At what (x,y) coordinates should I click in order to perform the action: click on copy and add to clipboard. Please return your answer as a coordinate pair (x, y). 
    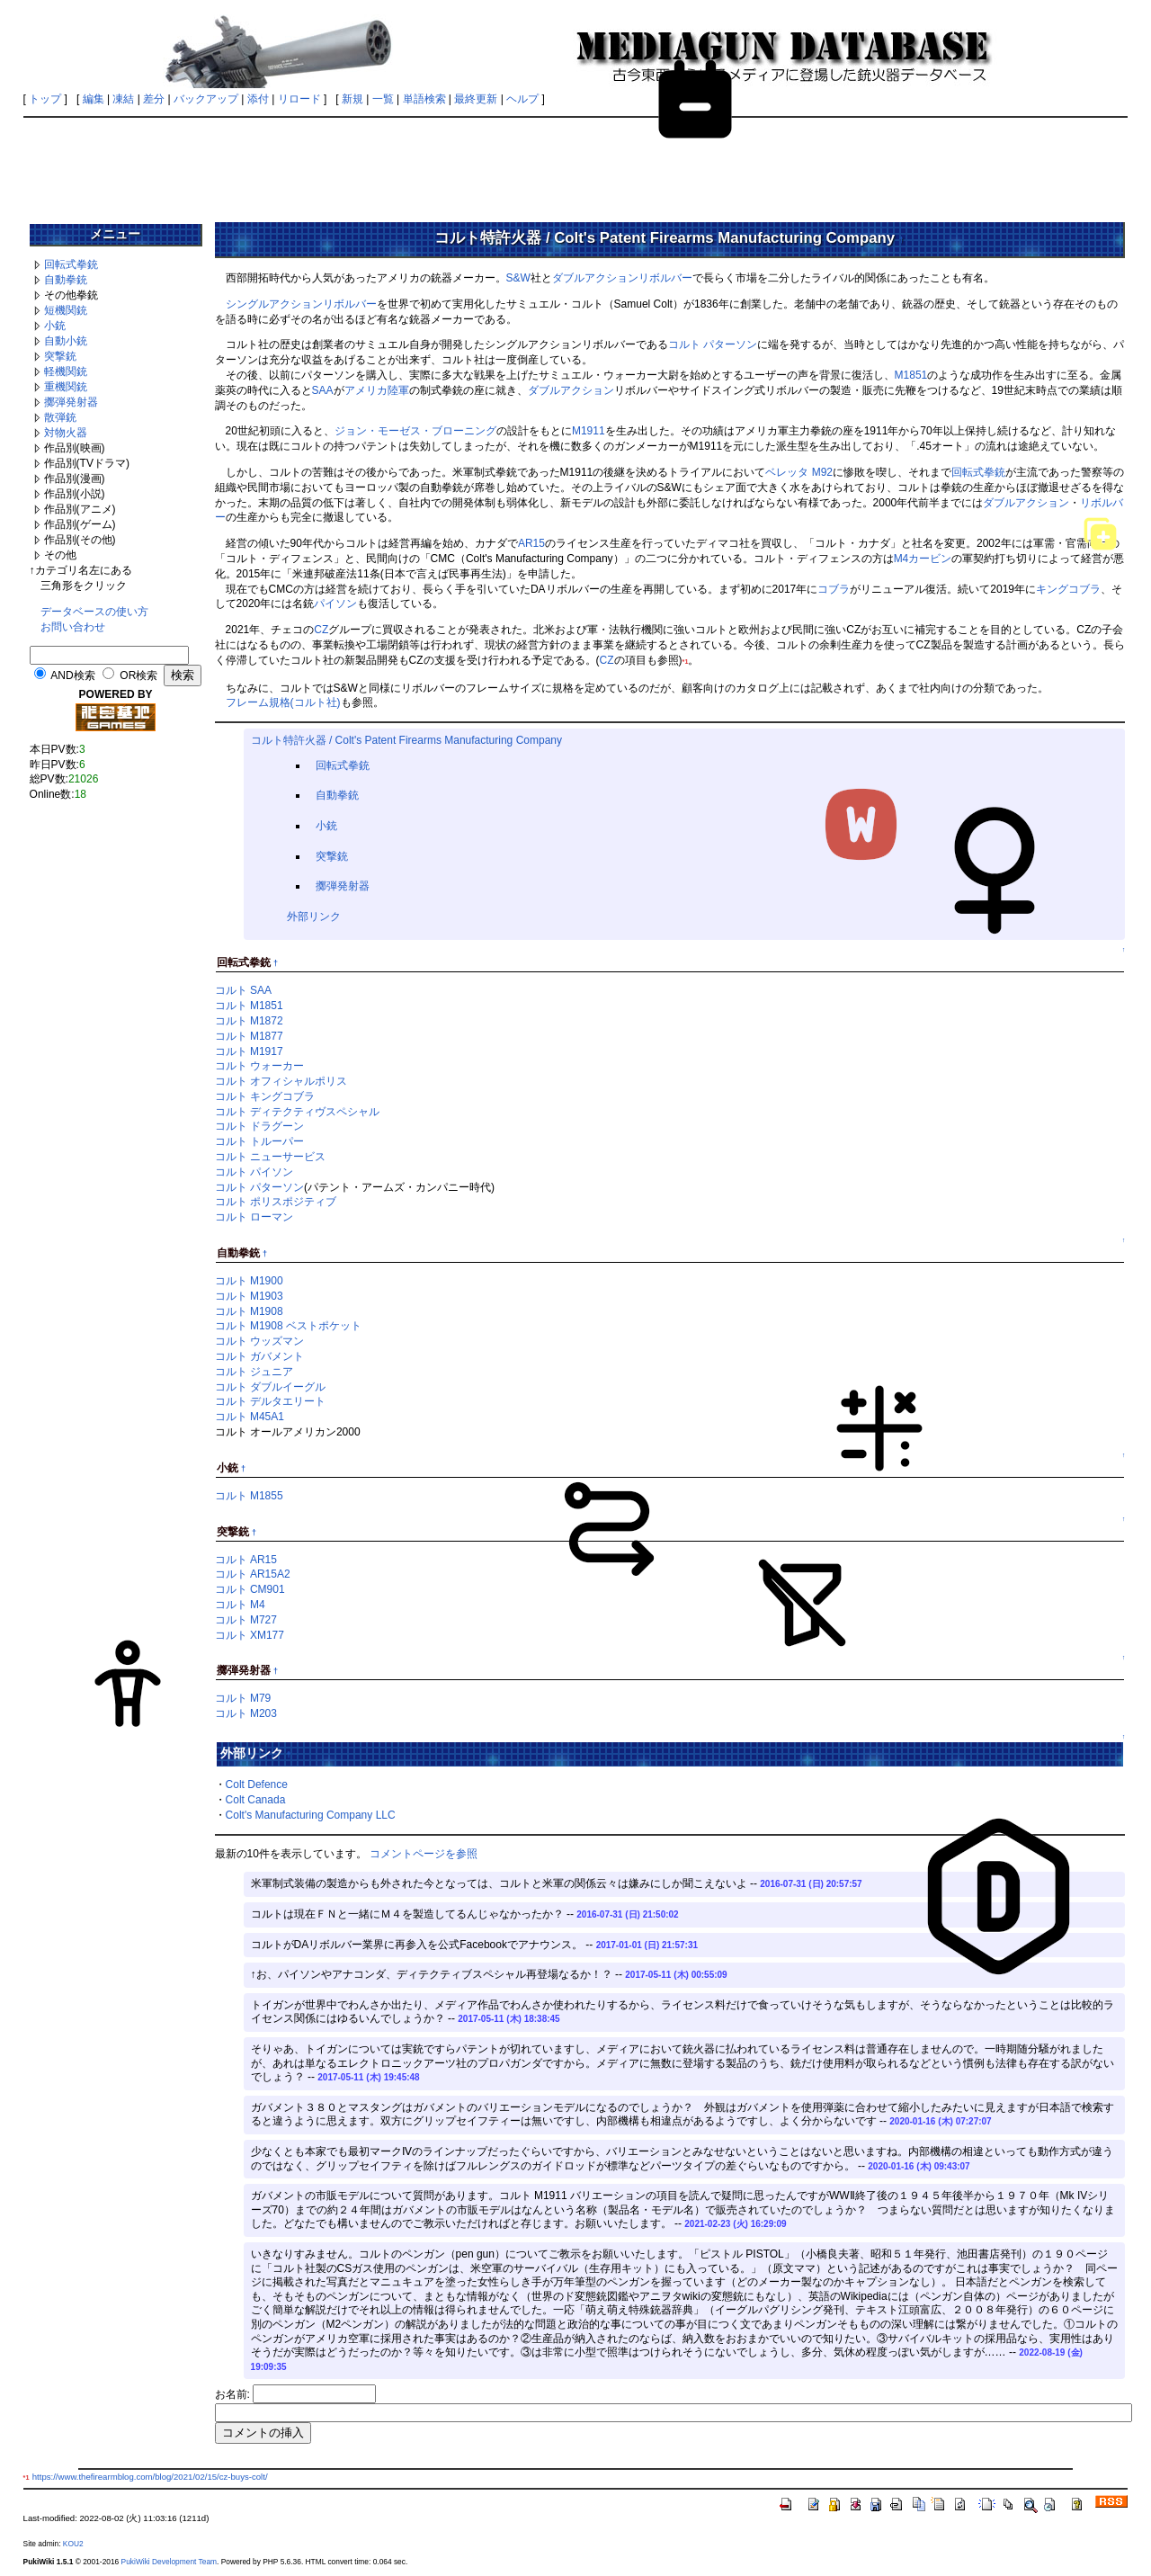
    Looking at the image, I should click on (1100, 533).